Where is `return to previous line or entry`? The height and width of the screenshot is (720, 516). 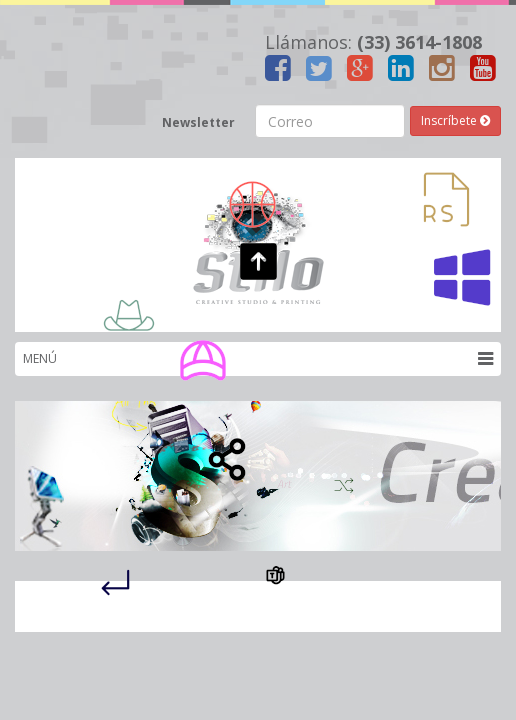
return to previous line or entry is located at coordinates (115, 582).